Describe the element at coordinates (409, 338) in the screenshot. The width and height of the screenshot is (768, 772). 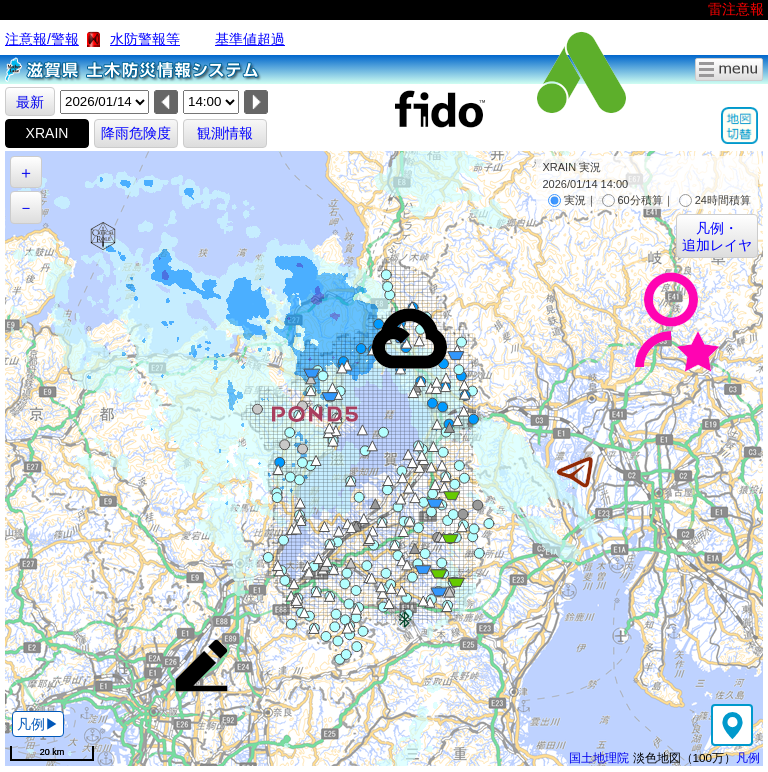
I see `access Google Cloud services` at that location.